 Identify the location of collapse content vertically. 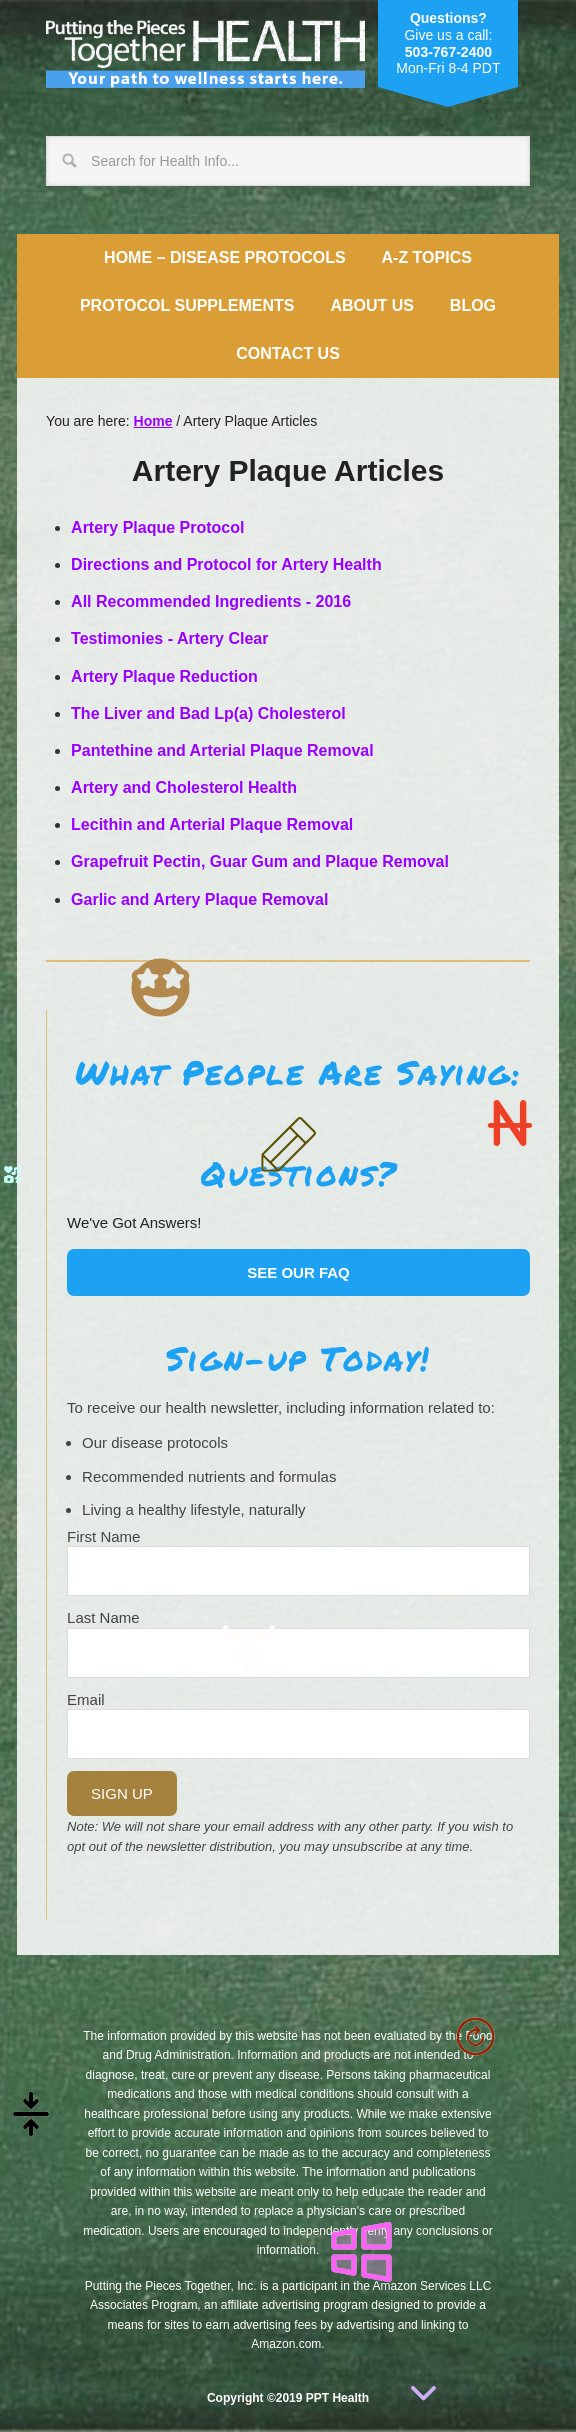
(31, 2114).